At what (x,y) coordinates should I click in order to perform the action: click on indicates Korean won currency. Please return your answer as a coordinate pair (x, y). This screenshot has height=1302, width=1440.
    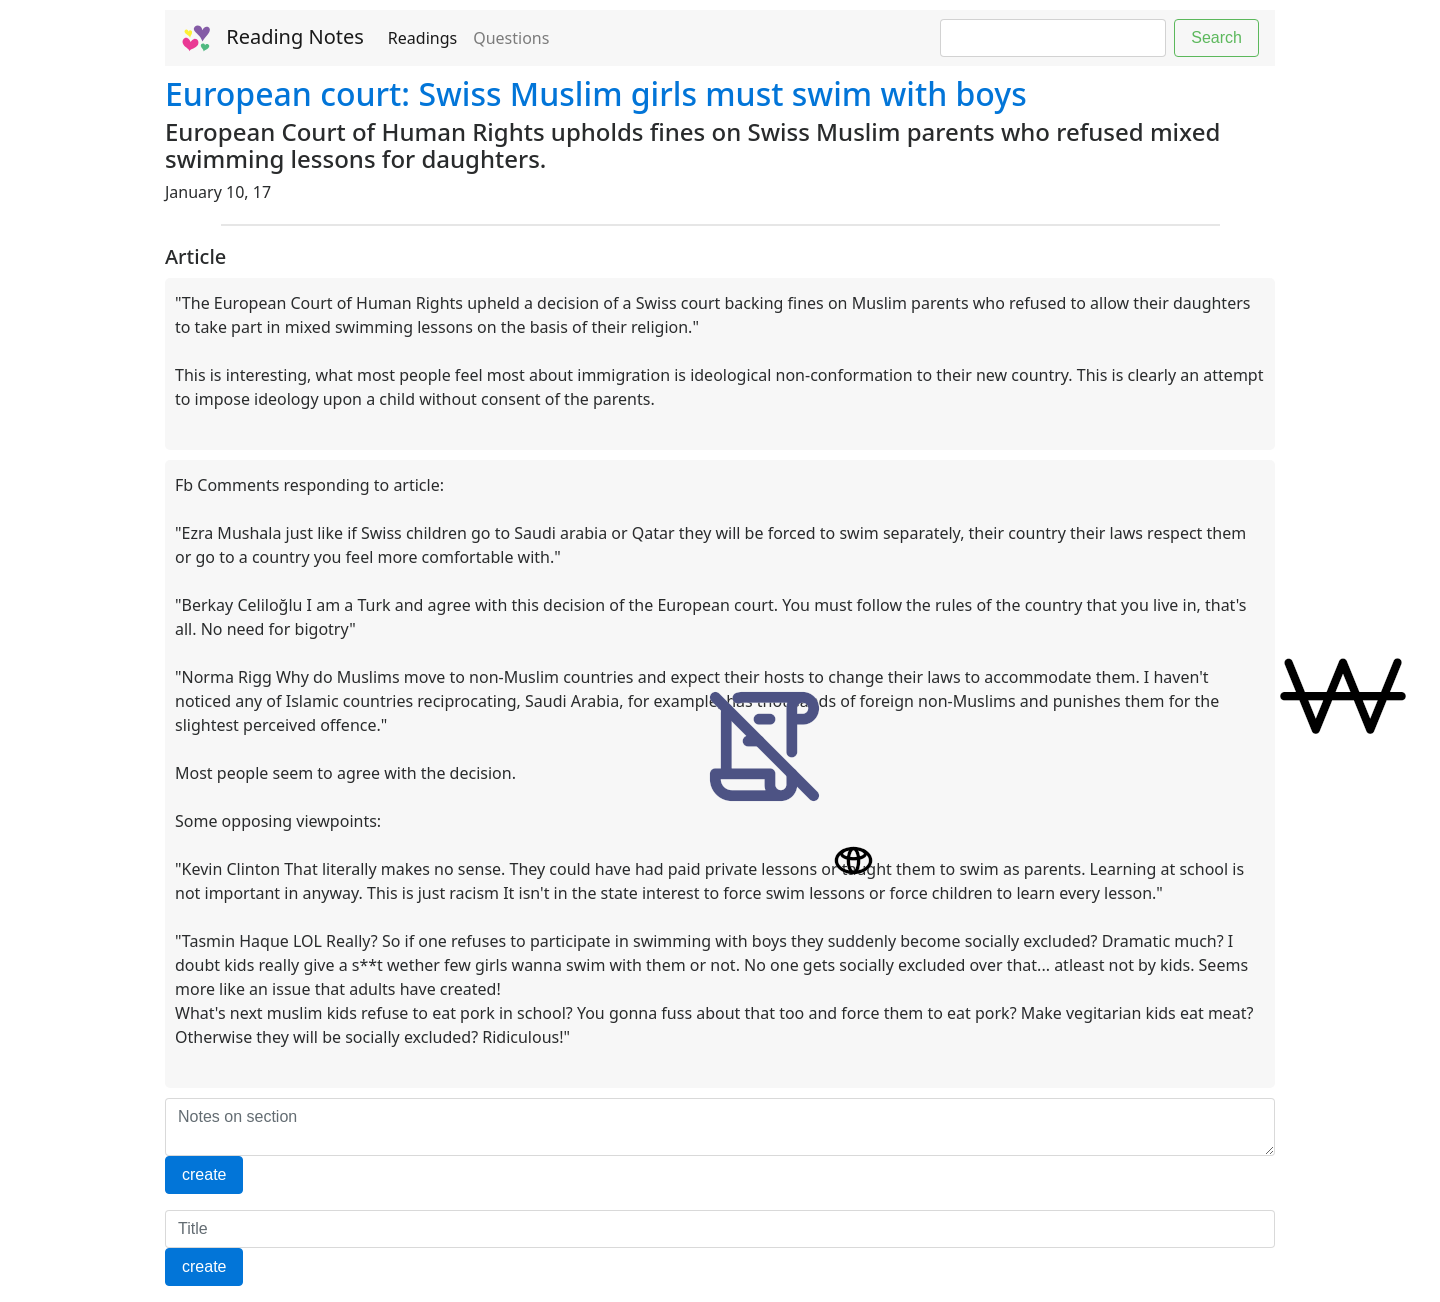
    Looking at the image, I should click on (1343, 692).